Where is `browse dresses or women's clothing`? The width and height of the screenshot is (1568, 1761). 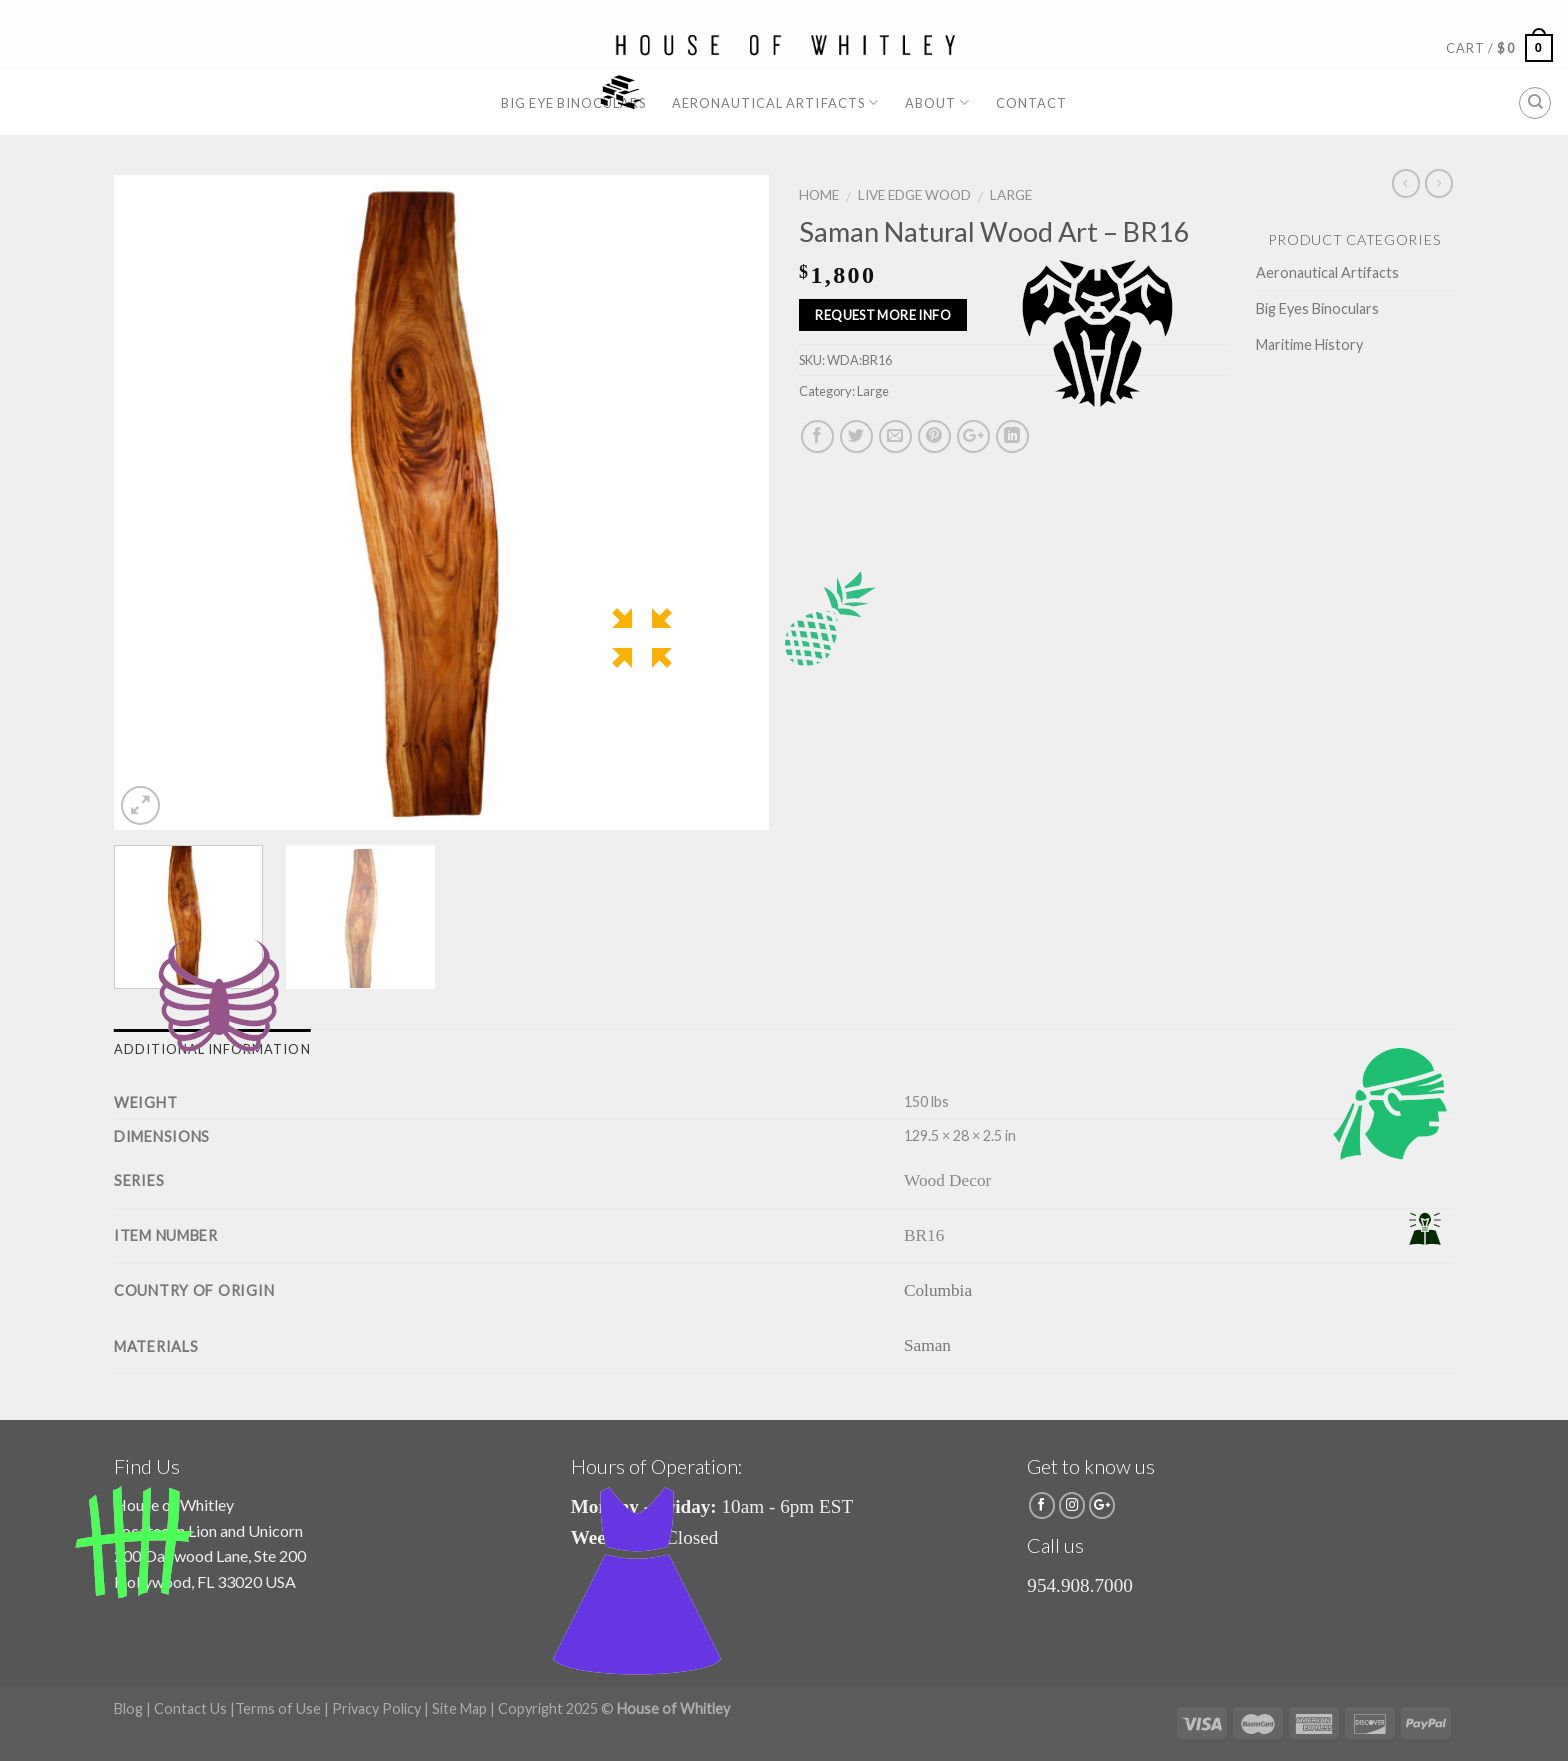
browse dresses or women's clothing is located at coordinates (637, 1577).